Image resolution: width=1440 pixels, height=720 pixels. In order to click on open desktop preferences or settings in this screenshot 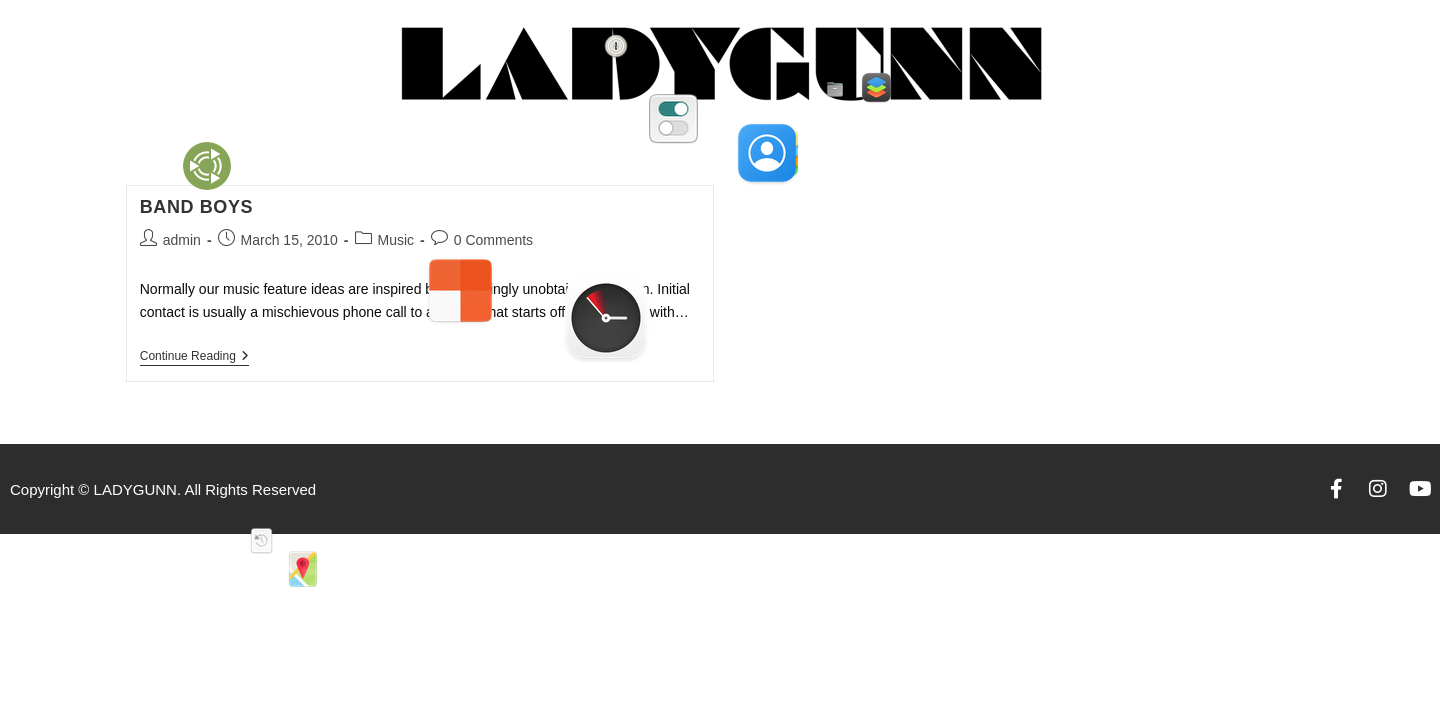, I will do `click(673, 118)`.